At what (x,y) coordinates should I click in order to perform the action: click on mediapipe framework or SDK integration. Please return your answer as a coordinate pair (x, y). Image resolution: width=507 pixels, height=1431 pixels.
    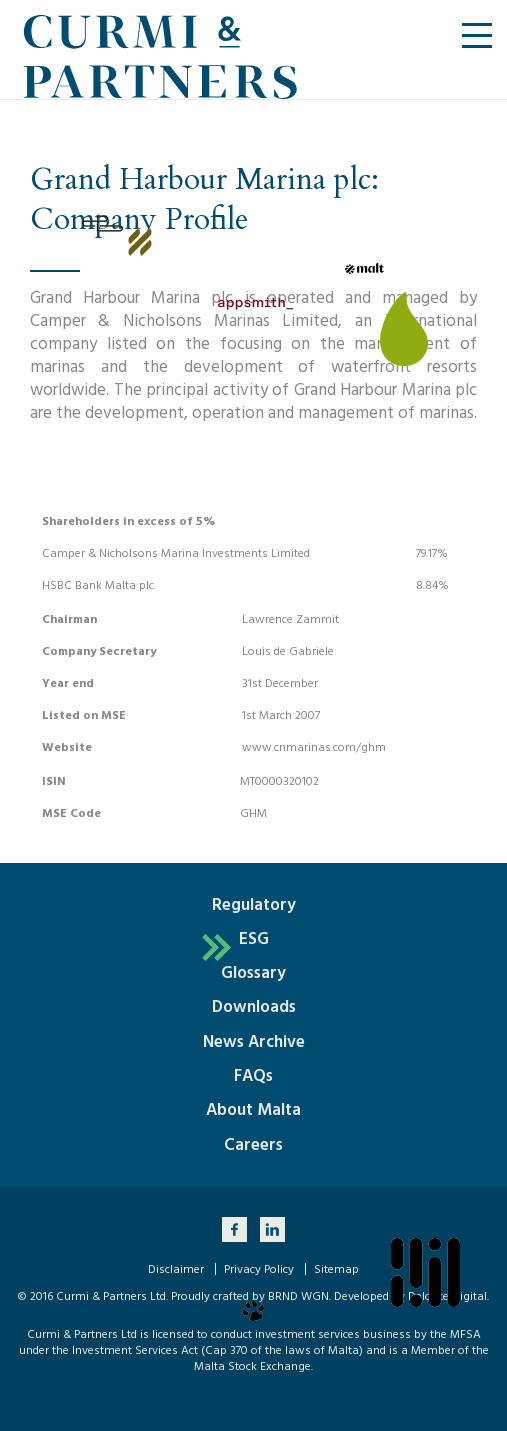
    Looking at the image, I should click on (425, 1272).